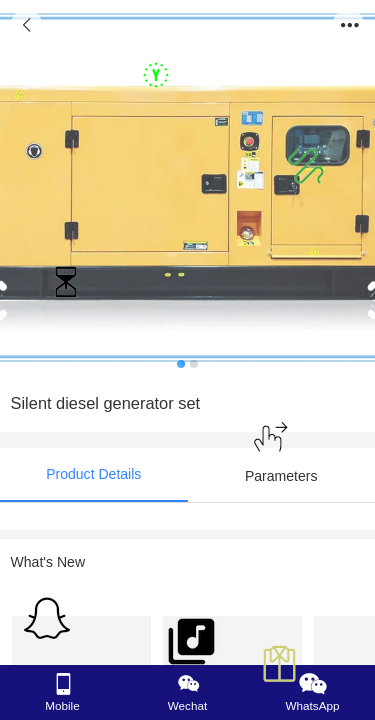 The width and height of the screenshot is (375, 720). I want to click on access freehand drawing or annotation tools, so click(306, 166).